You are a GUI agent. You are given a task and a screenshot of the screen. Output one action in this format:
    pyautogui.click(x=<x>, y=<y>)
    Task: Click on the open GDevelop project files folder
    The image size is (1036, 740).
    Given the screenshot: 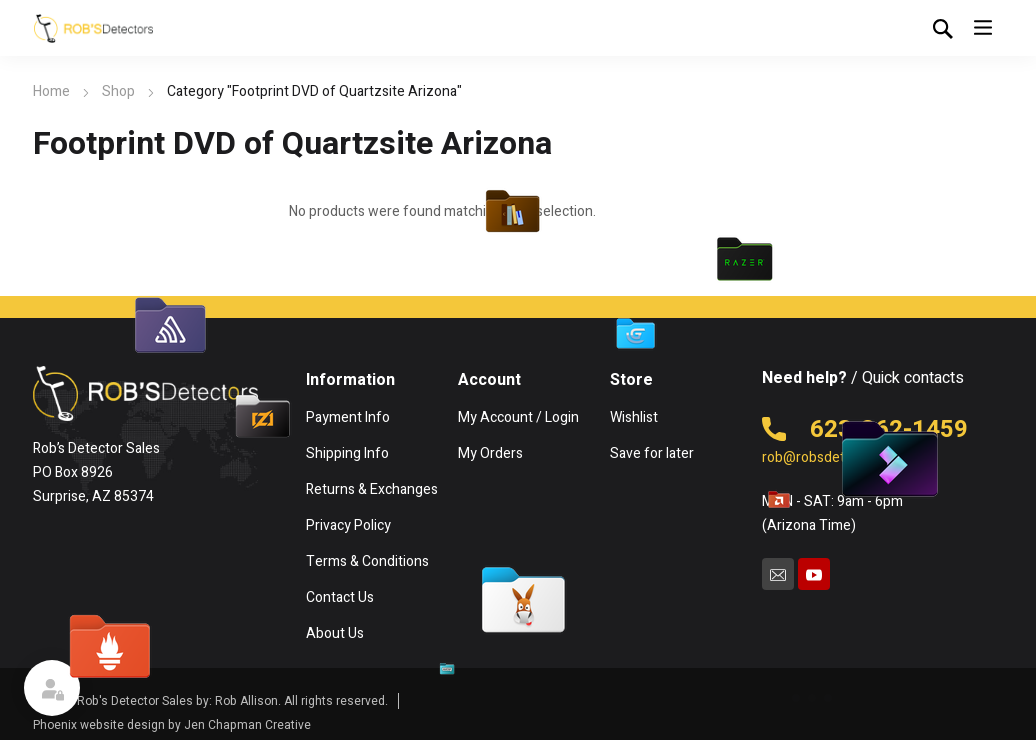 What is the action you would take?
    pyautogui.click(x=635, y=334)
    